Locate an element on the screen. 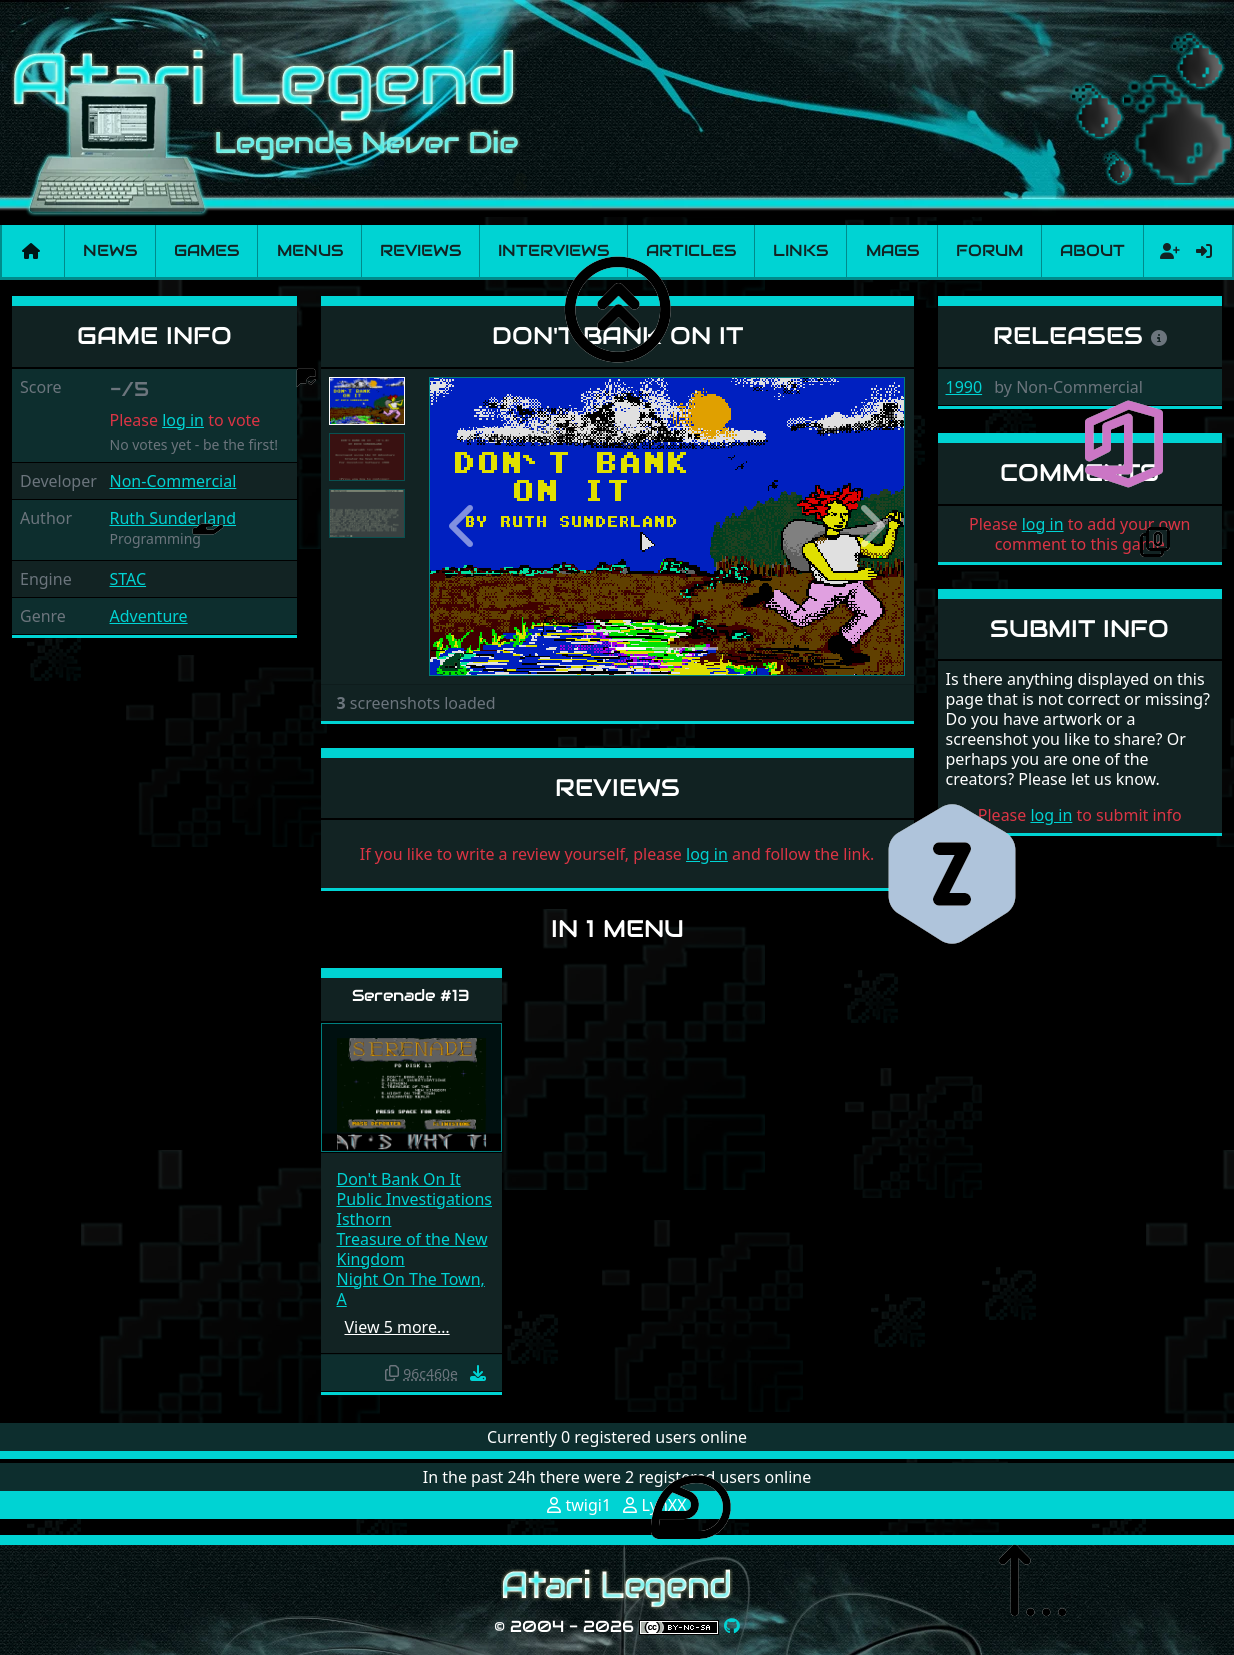 The width and height of the screenshot is (1234, 1655). indicates zero items in a collection or stack is located at coordinates (1155, 542).